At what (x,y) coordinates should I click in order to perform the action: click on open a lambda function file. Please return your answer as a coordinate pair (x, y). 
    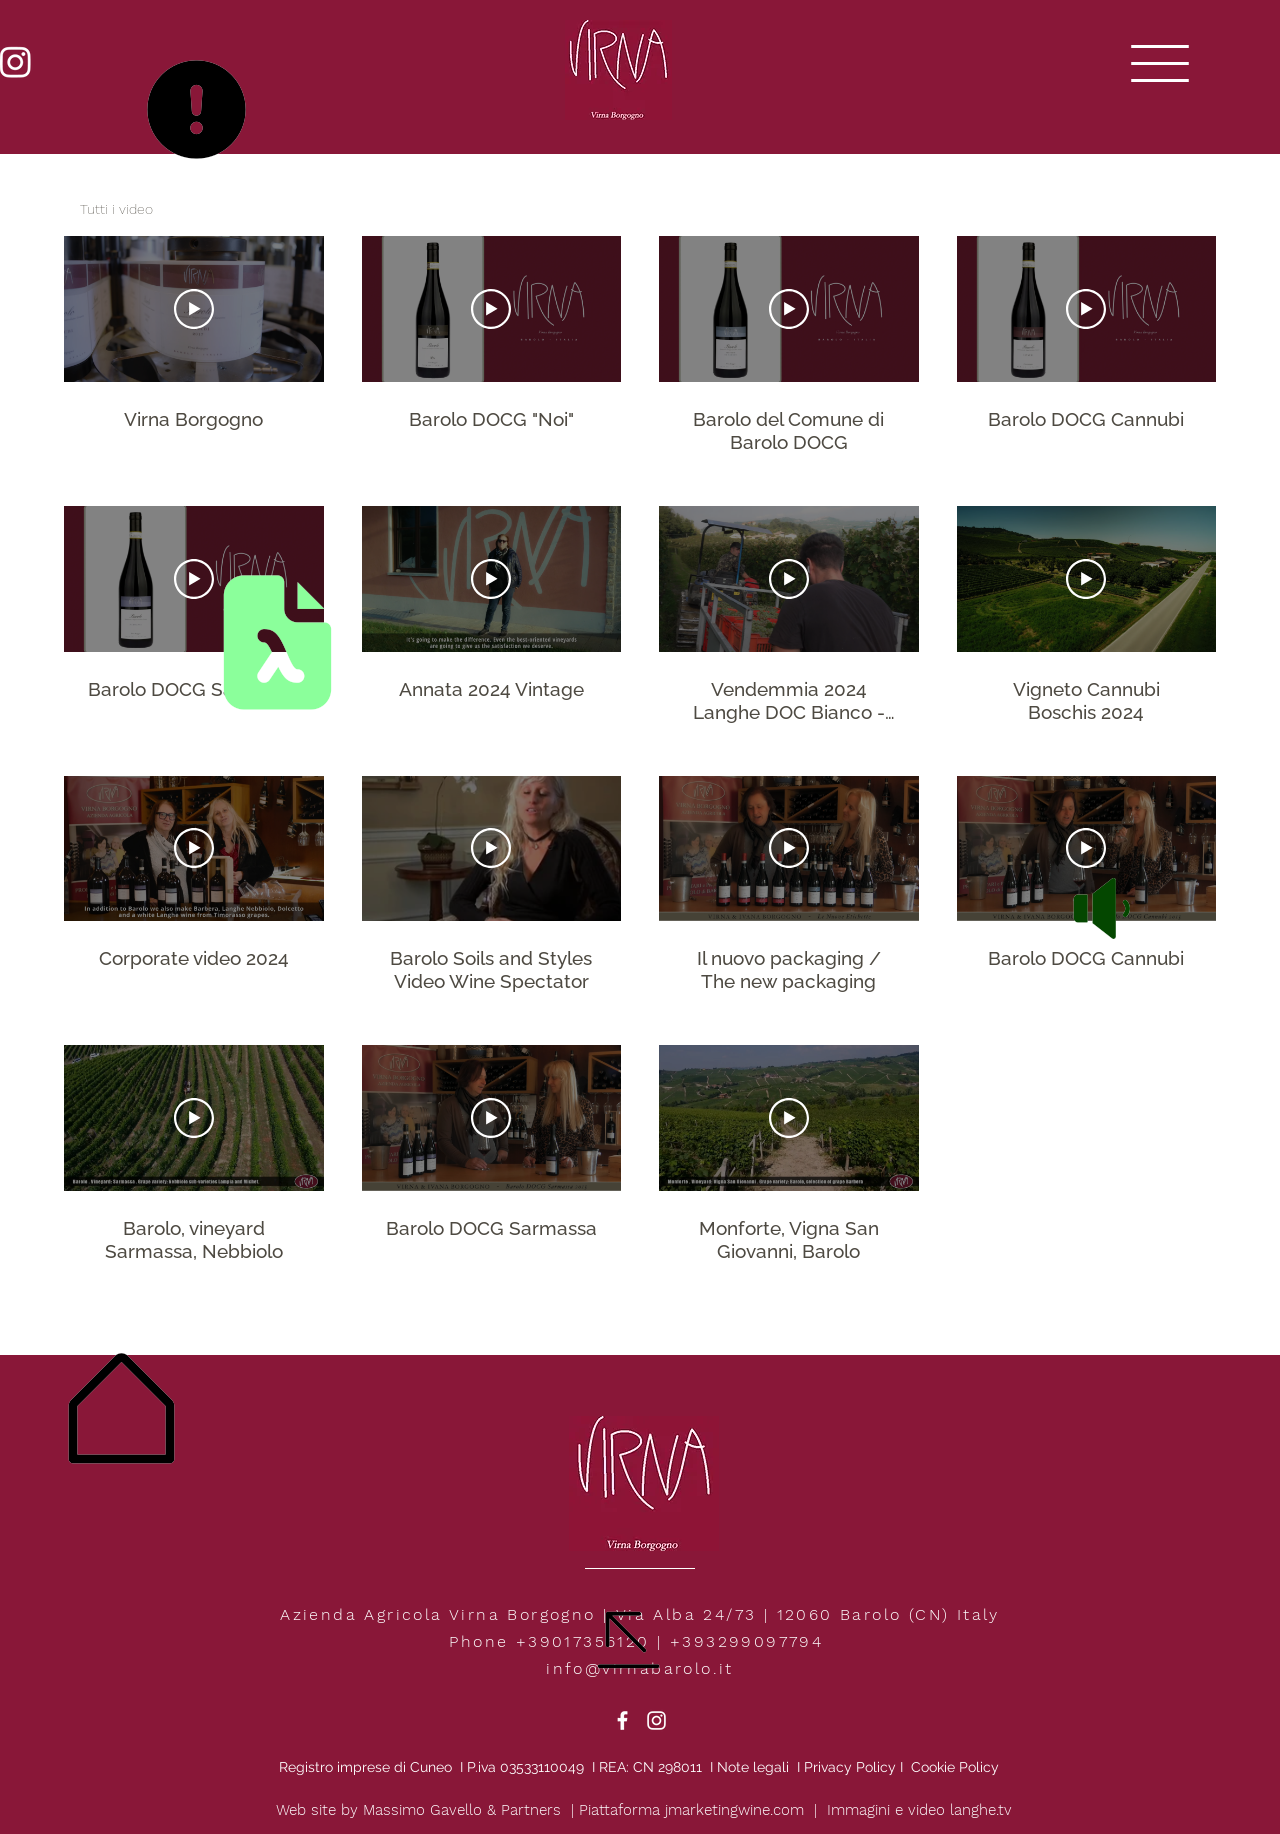
    Looking at the image, I should click on (277, 642).